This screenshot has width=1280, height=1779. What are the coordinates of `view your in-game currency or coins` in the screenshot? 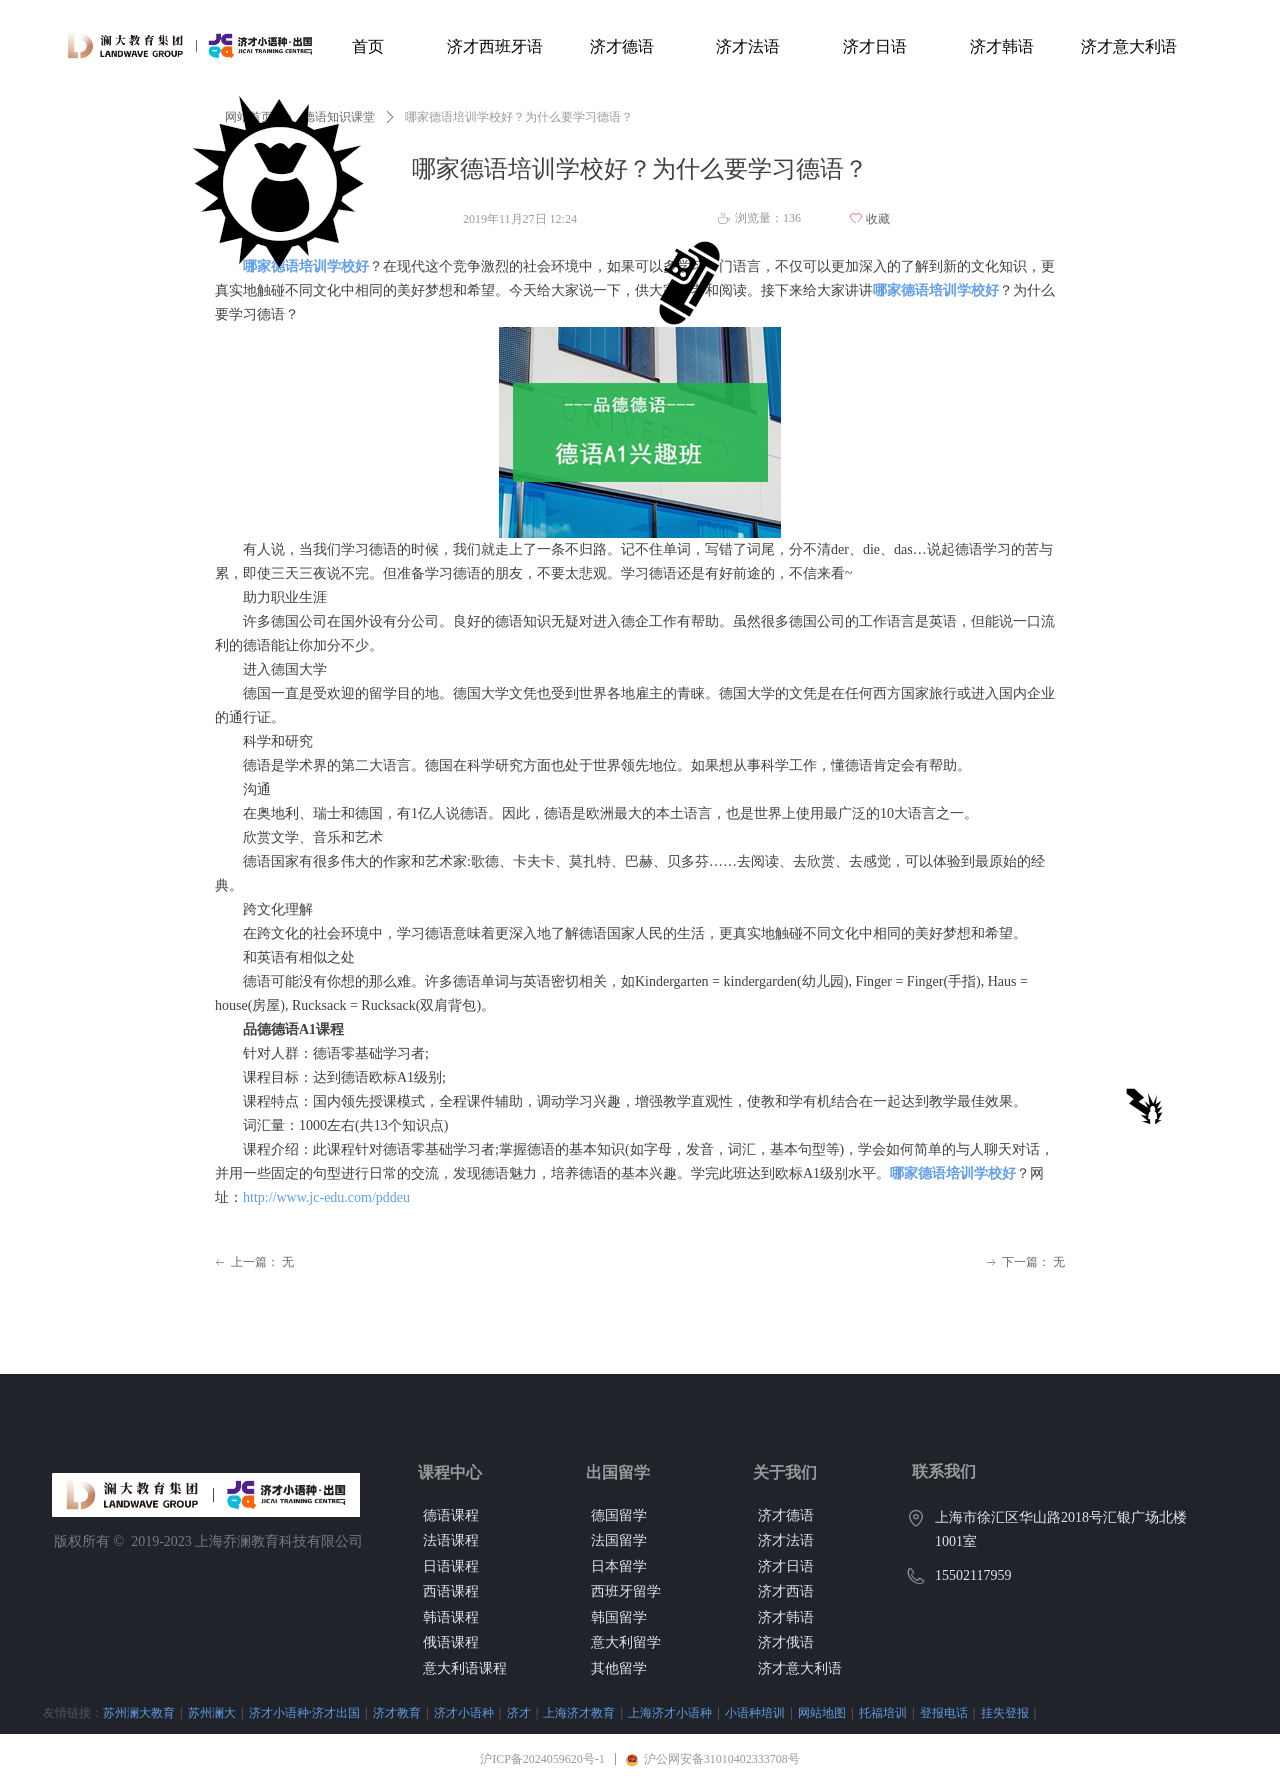 It's located at (277, 180).